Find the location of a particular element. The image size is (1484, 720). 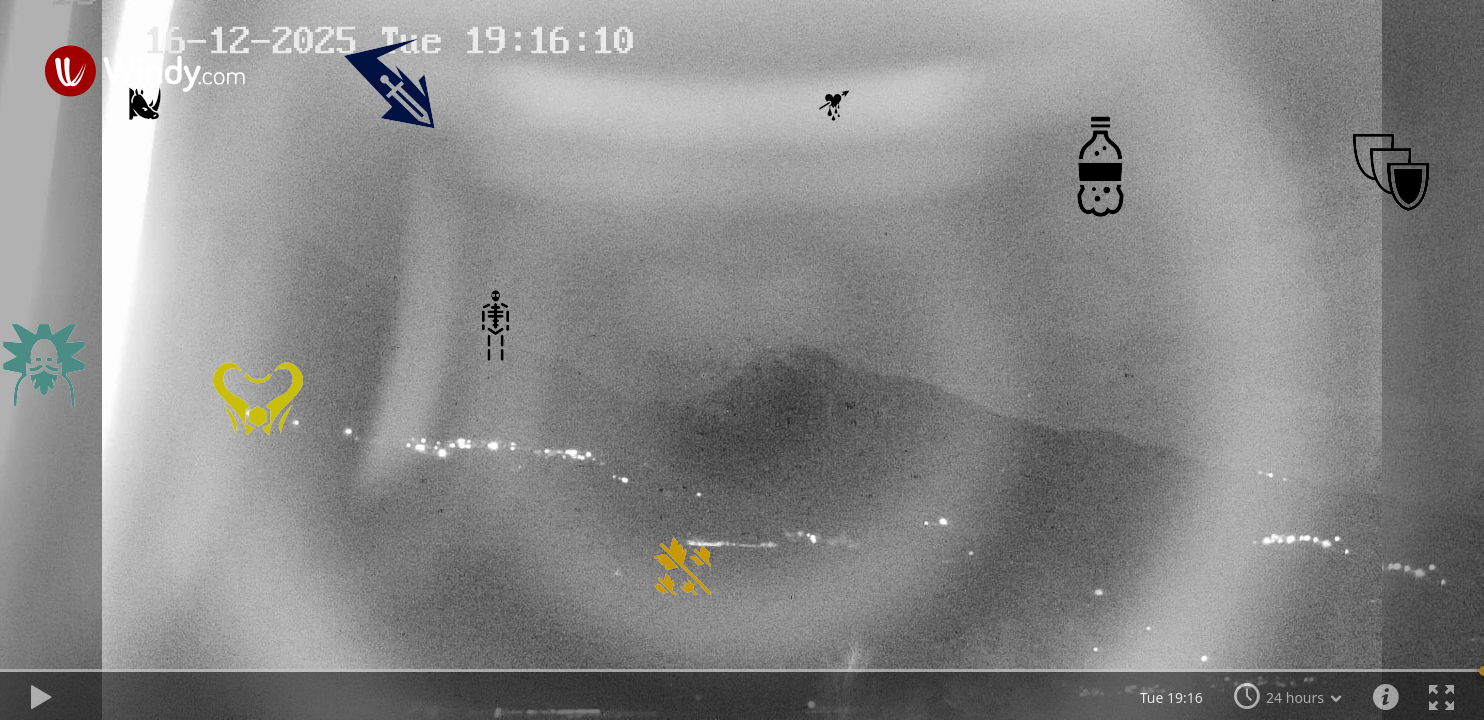

view jewelry or accessories inventory is located at coordinates (258, 399).